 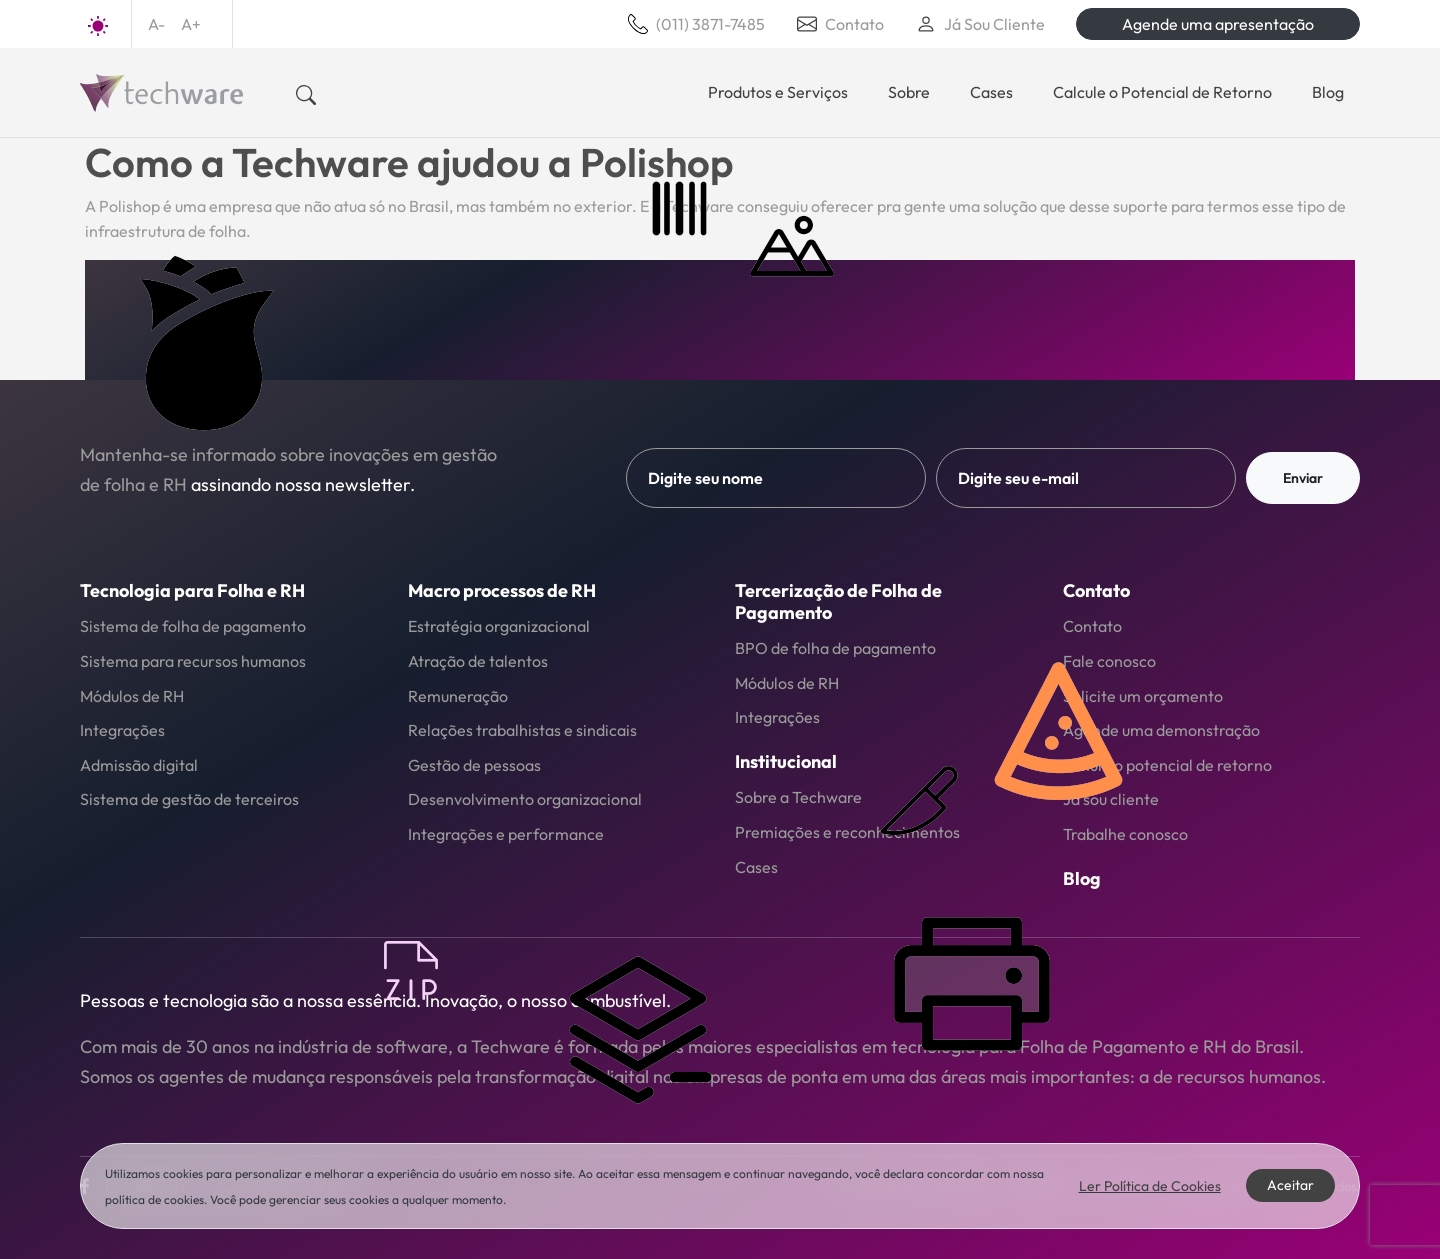 I want to click on scan a barcode, so click(x=679, y=208).